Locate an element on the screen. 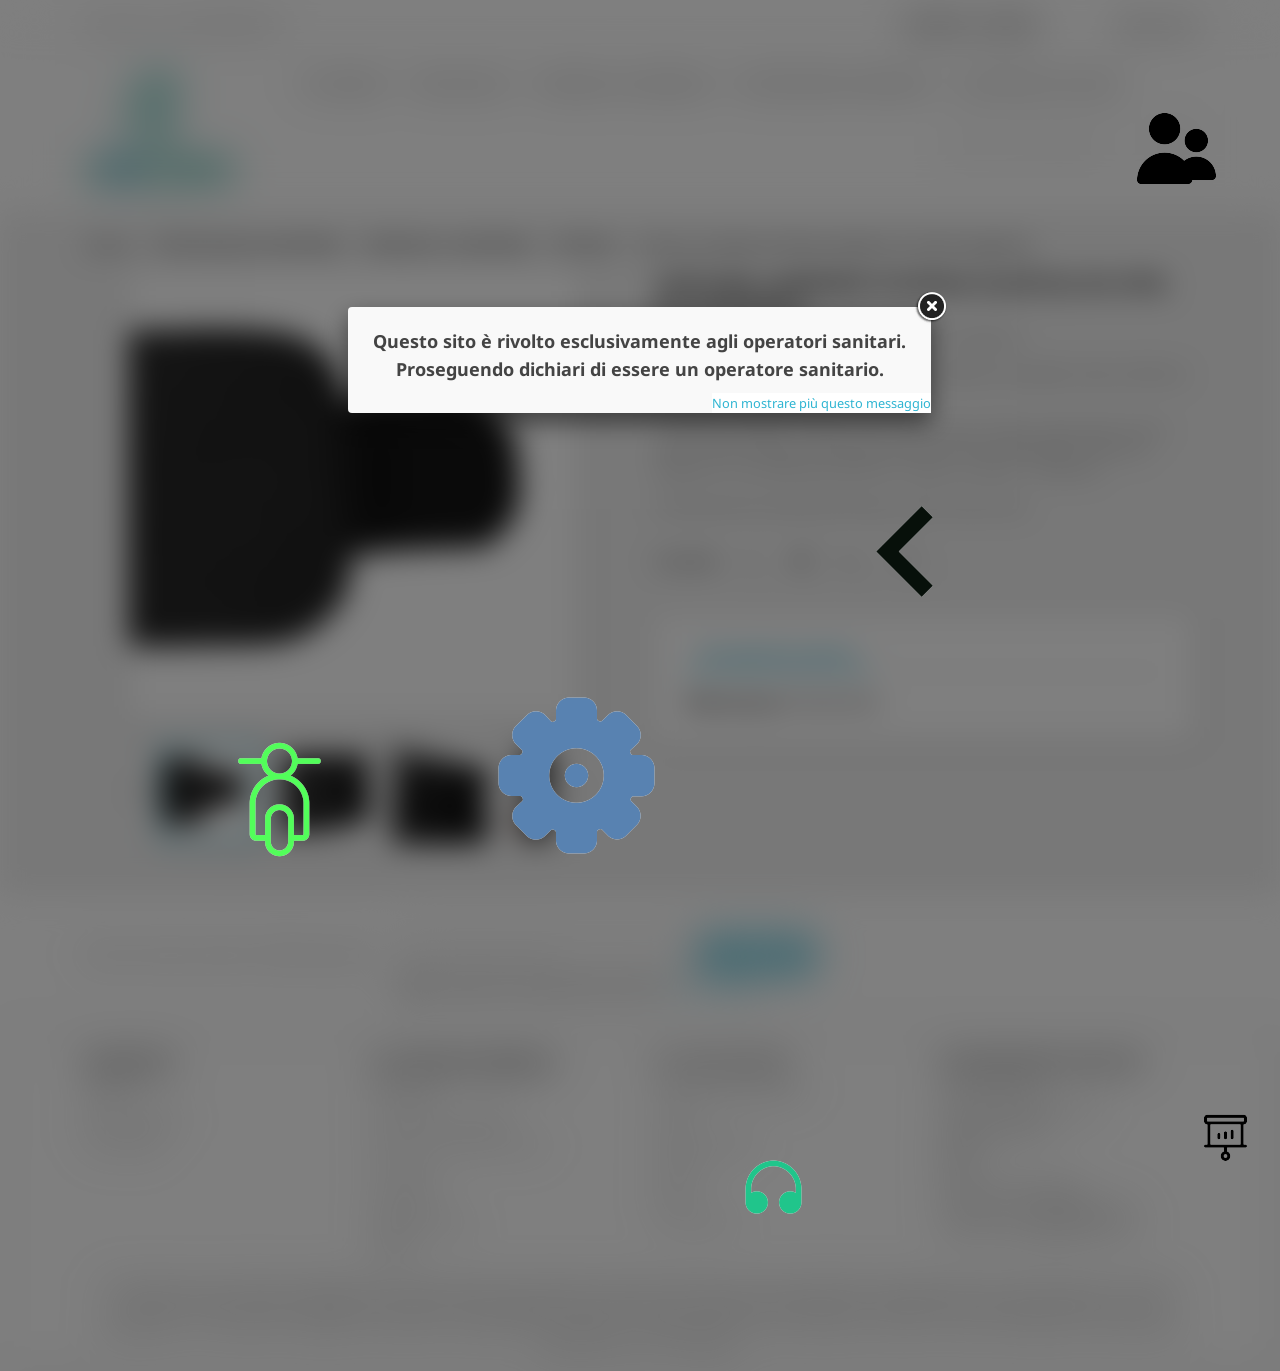  listen to audio or music is located at coordinates (773, 1188).